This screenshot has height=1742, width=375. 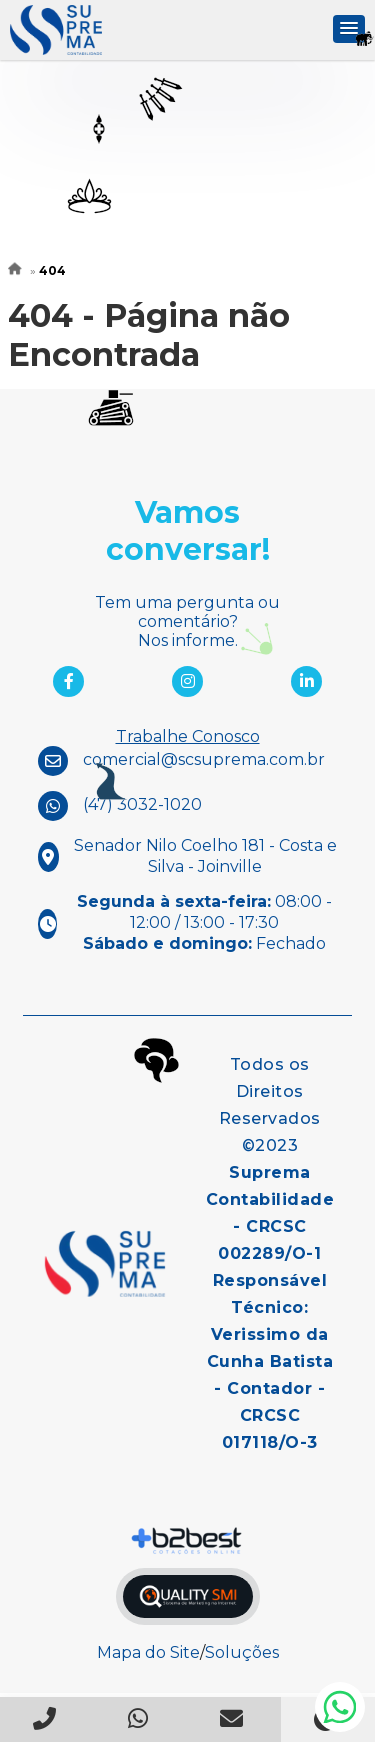 I want to click on dodge or evade action in gameplay, so click(x=110, y=781).